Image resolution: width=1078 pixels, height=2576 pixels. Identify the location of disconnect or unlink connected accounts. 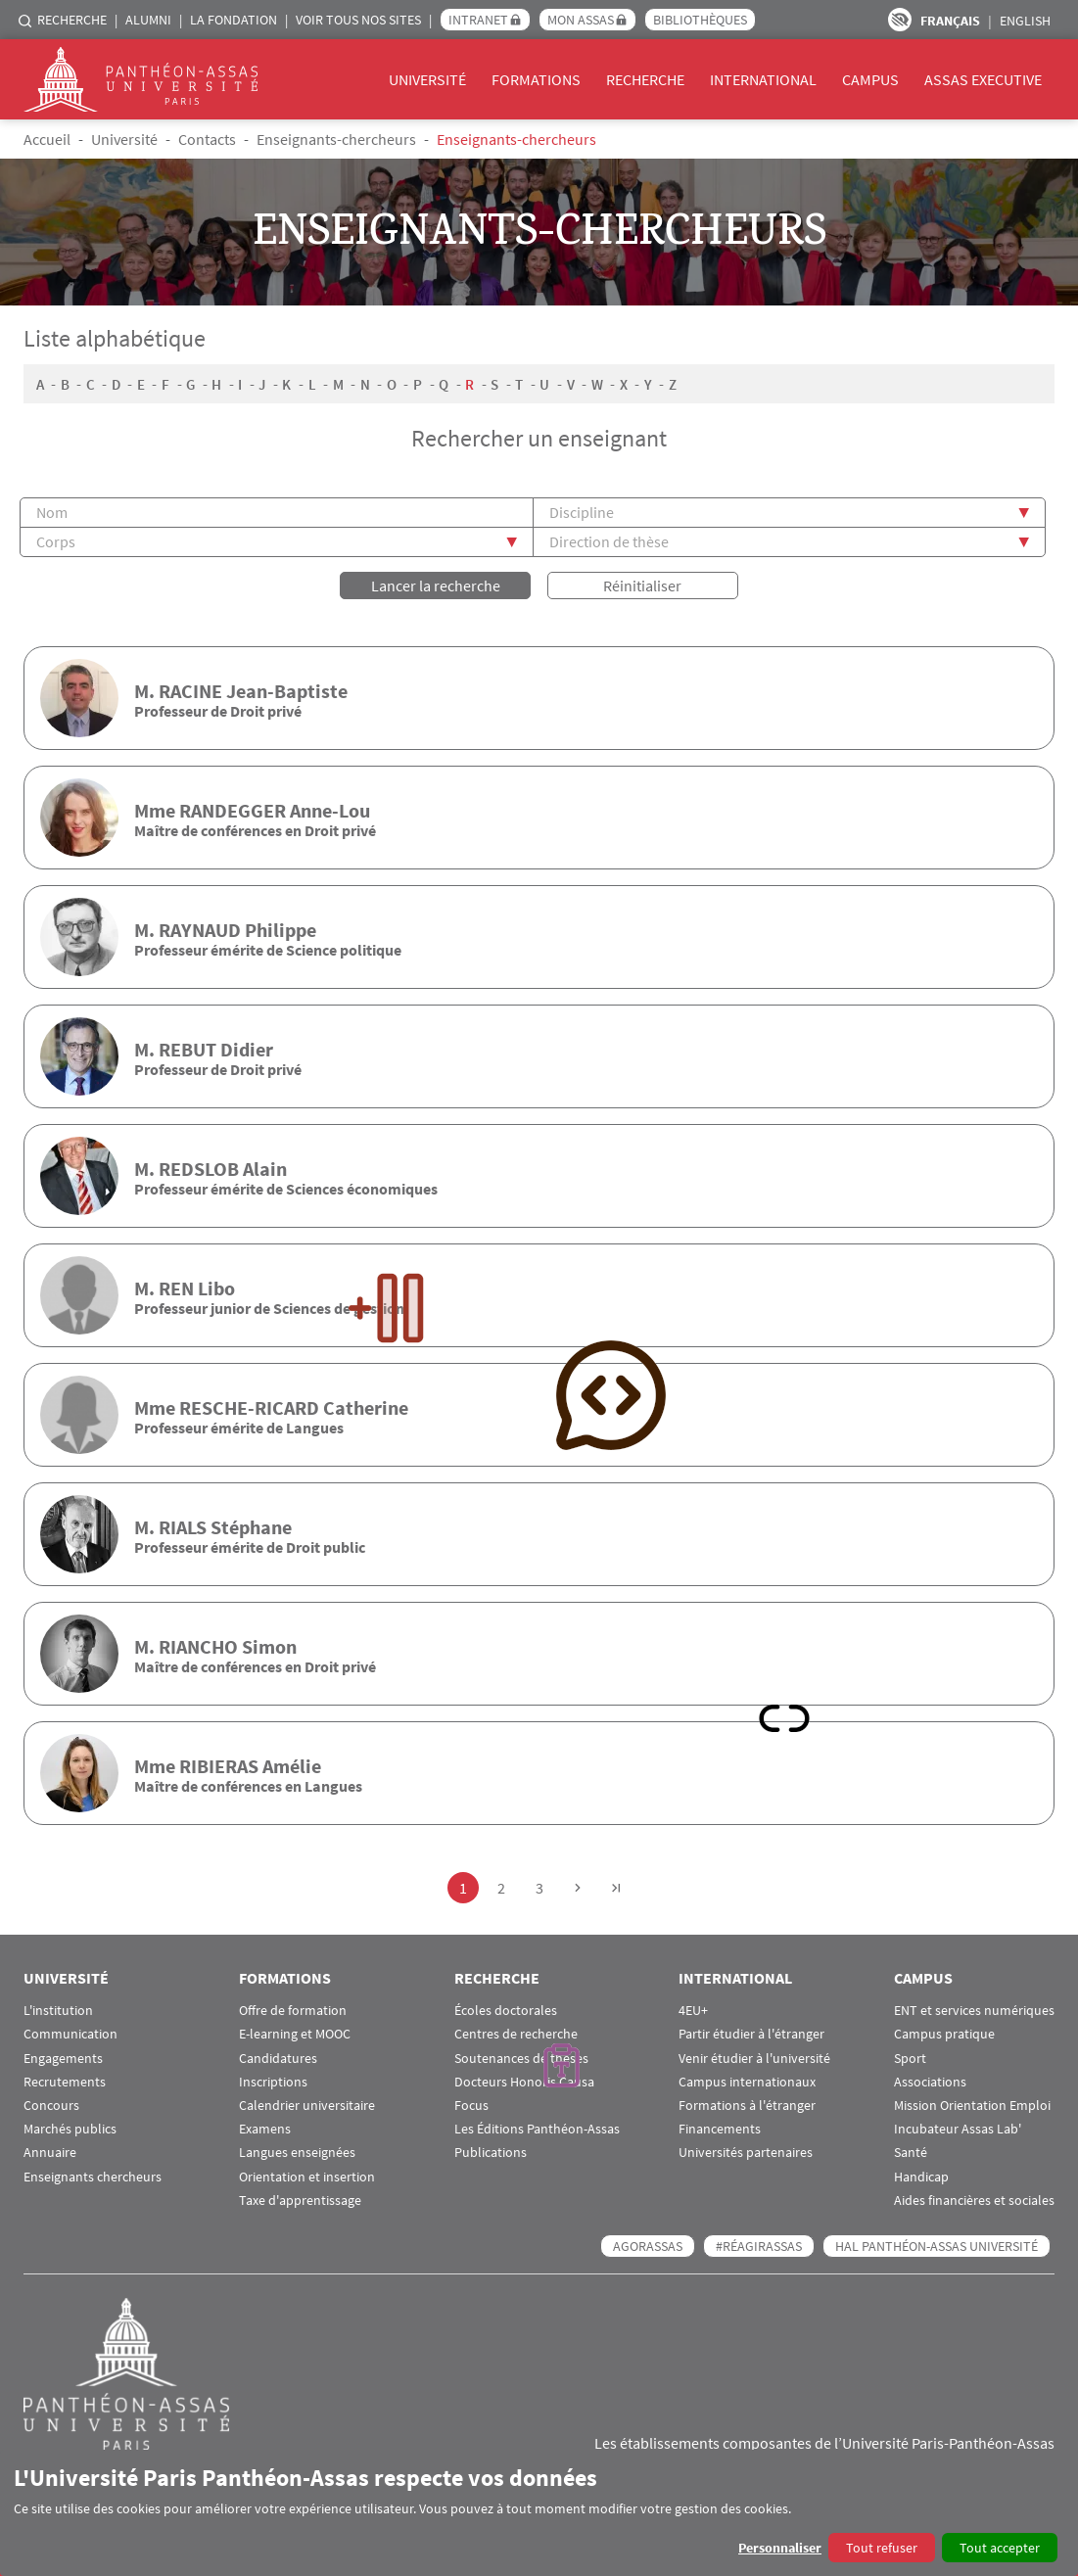
(784, 1718).